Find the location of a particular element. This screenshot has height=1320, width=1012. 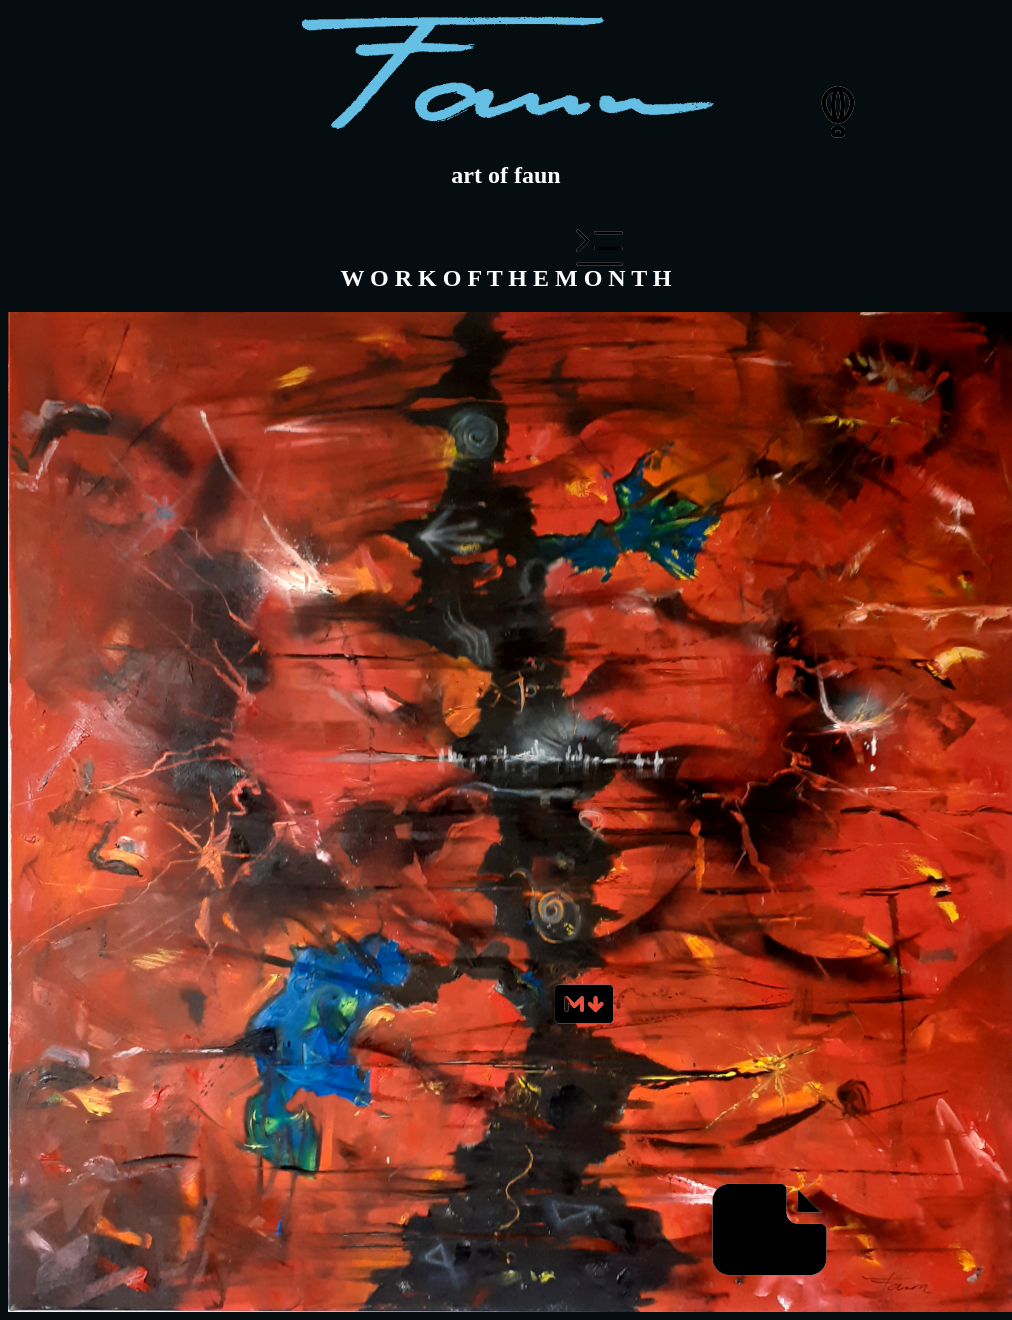

increase text indent level is located at coordinates (599, 248).